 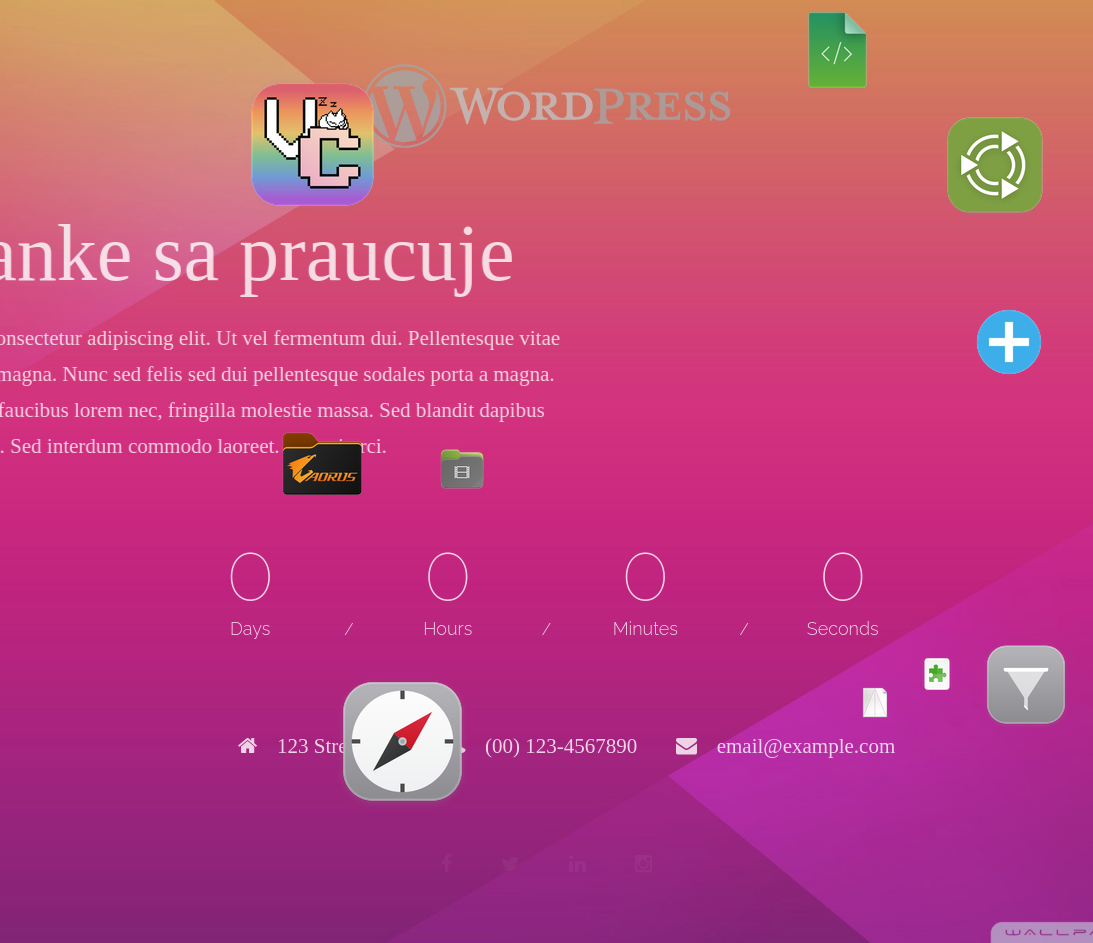 What do you see at coordinates (1009, 342) in the screenshot?
I see `indicates a newly added item or file` at bounding box center [1009, 342].